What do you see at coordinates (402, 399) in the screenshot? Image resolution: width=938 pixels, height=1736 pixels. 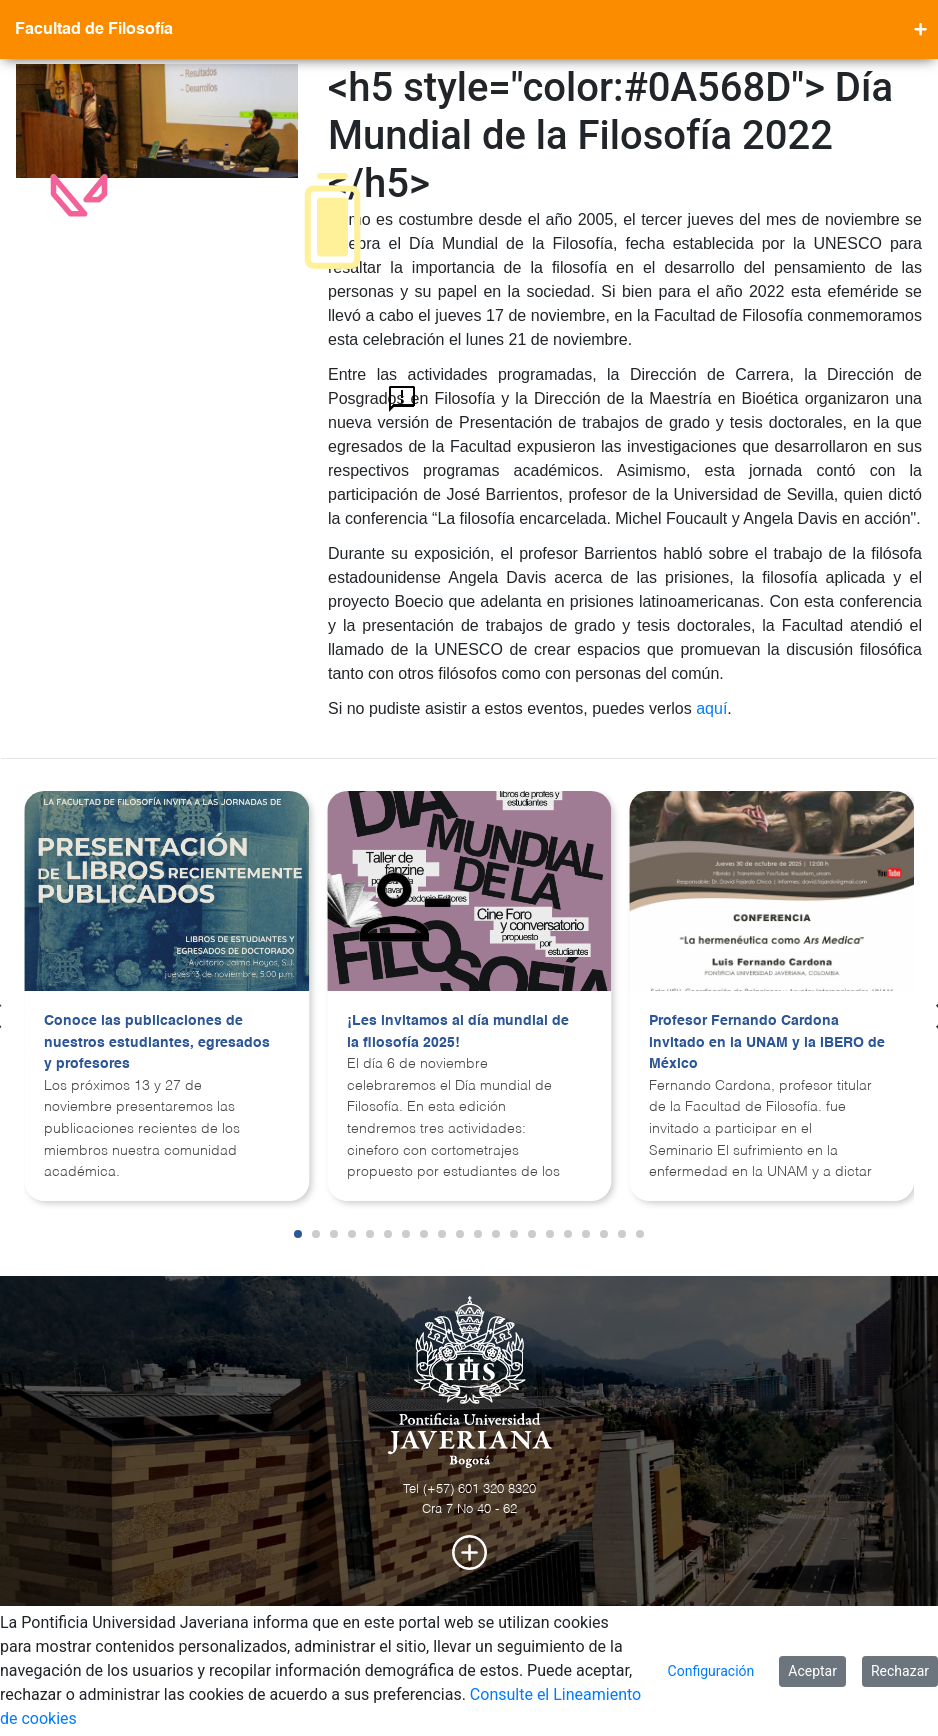 I see `view announcements or alerts` at bounding box center [402, 399].